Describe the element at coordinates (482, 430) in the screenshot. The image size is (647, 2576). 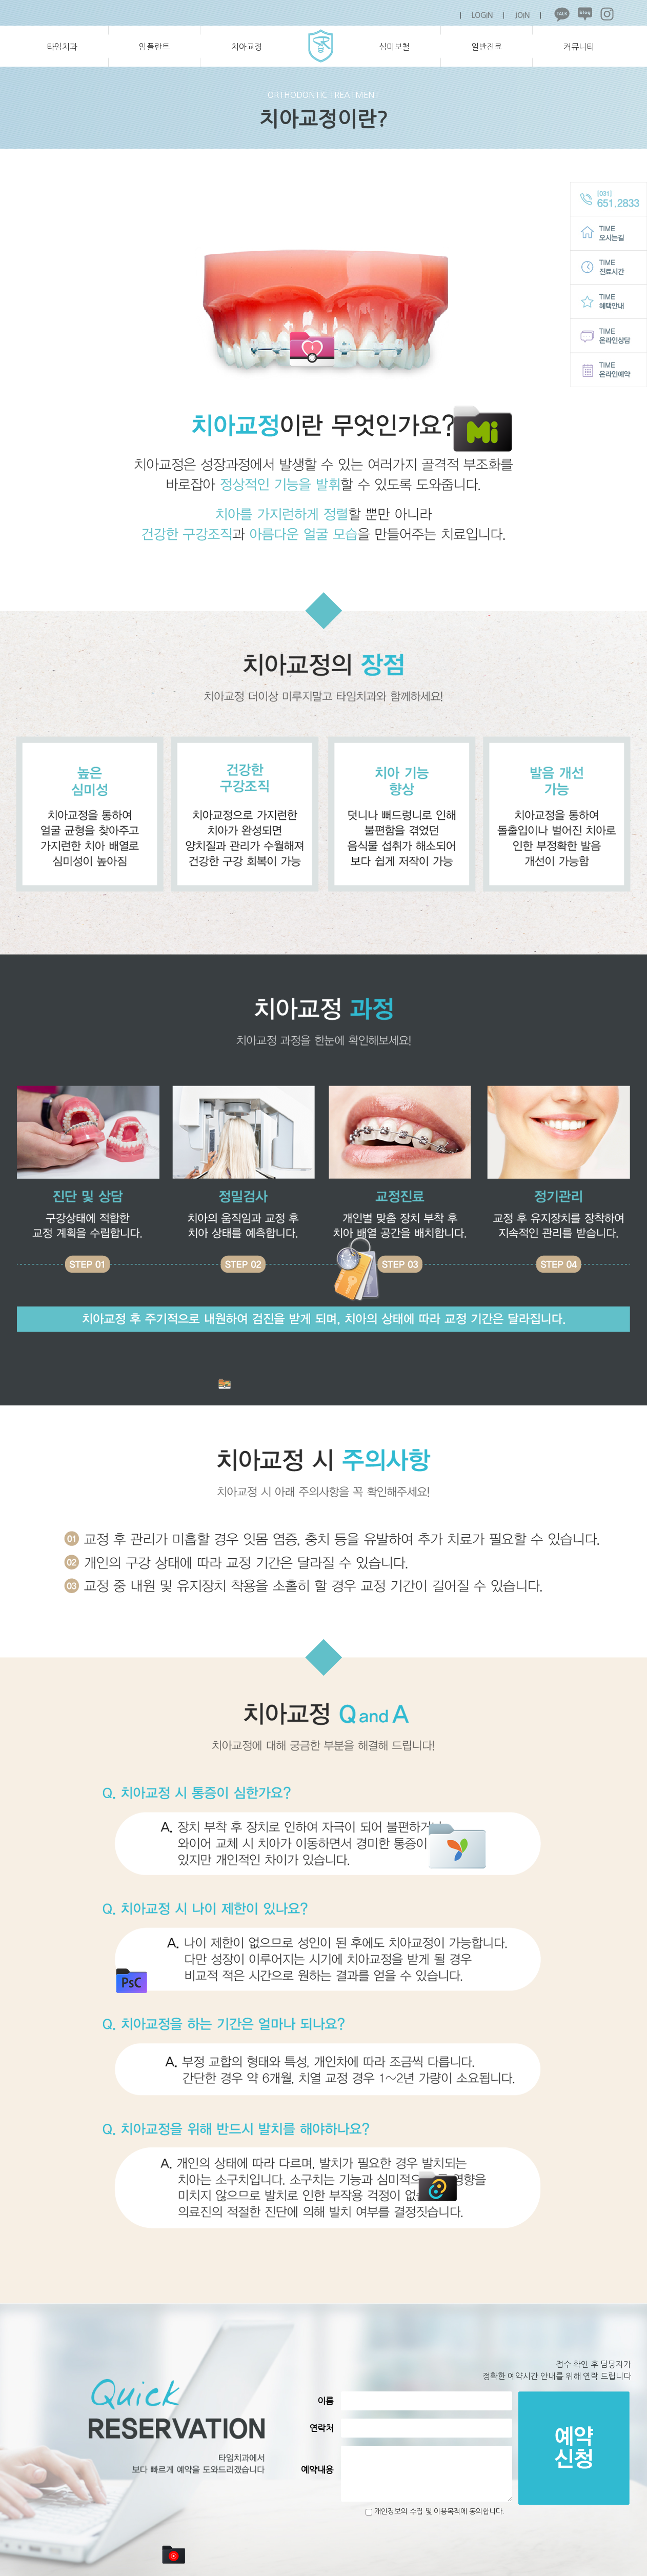
I see `open misskey files folder` at that location.